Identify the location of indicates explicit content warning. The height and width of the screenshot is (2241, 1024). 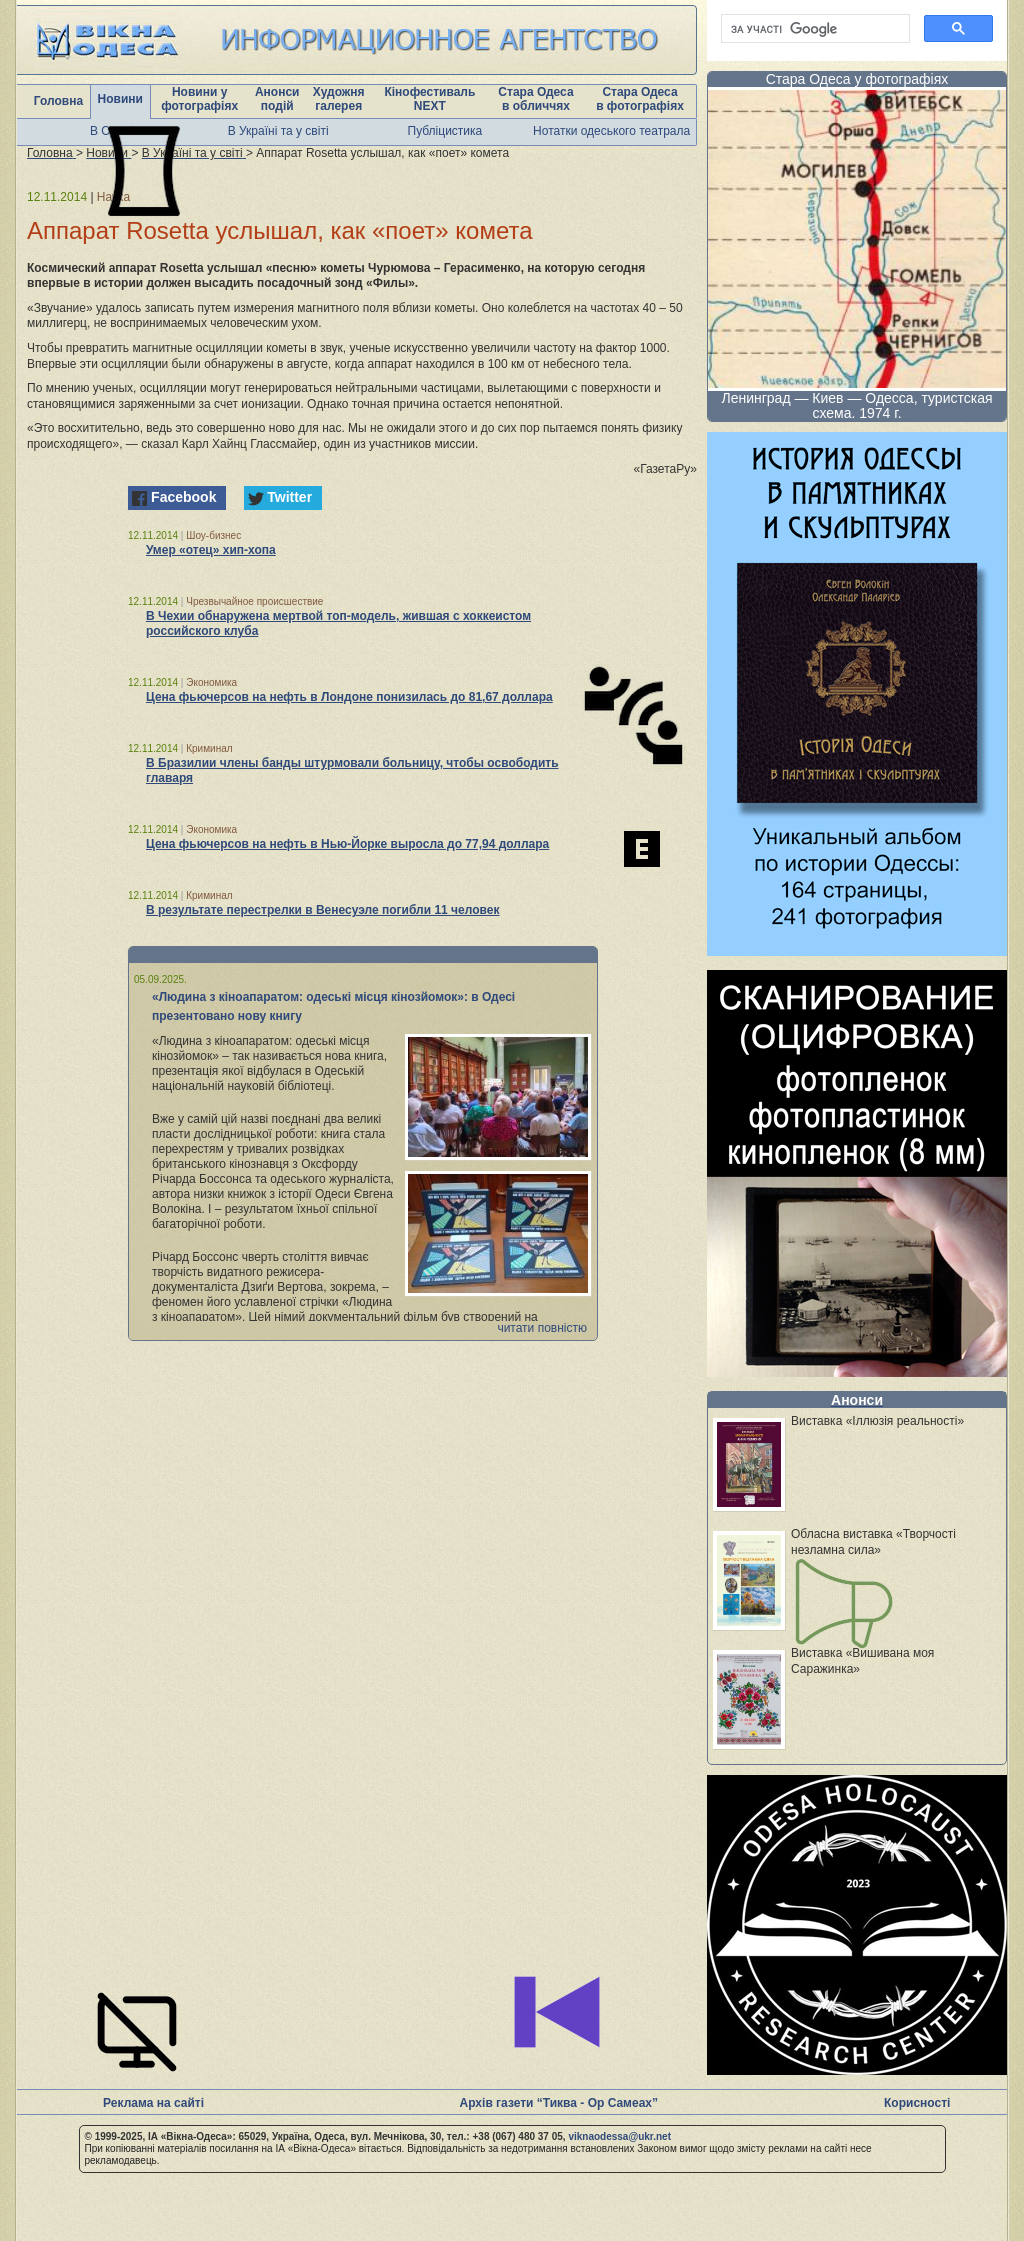
(642, 849).